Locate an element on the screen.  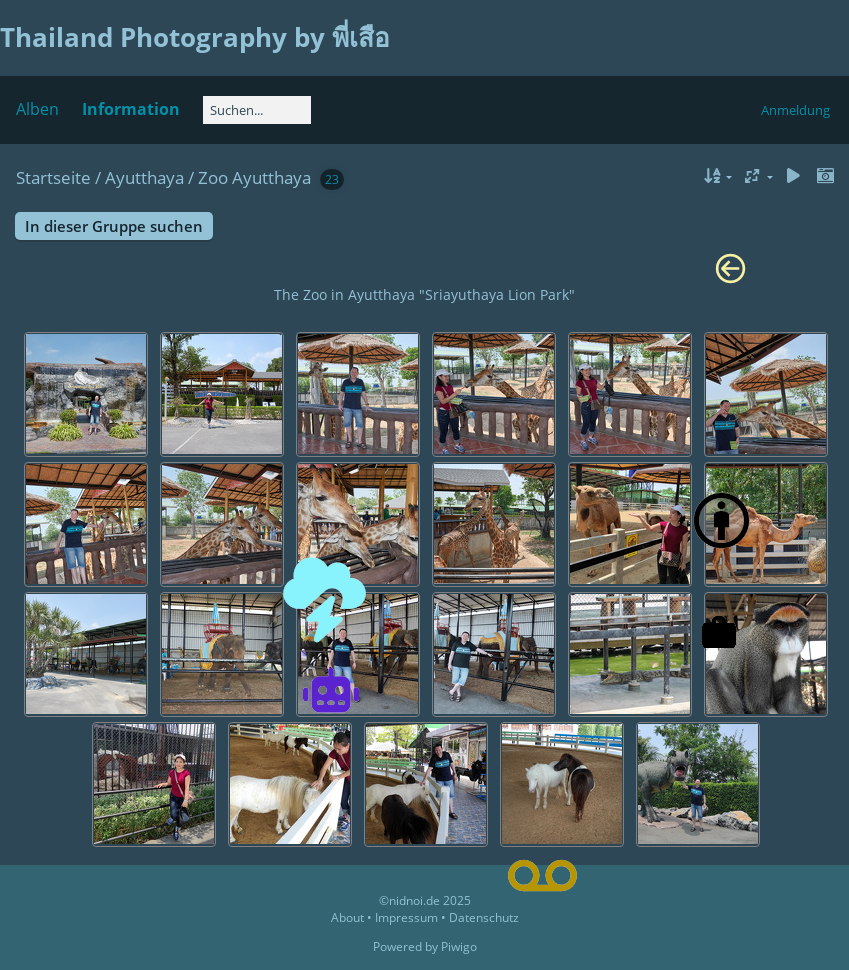
access AI assistant or chatbot features is located at coordinates (331, 693).